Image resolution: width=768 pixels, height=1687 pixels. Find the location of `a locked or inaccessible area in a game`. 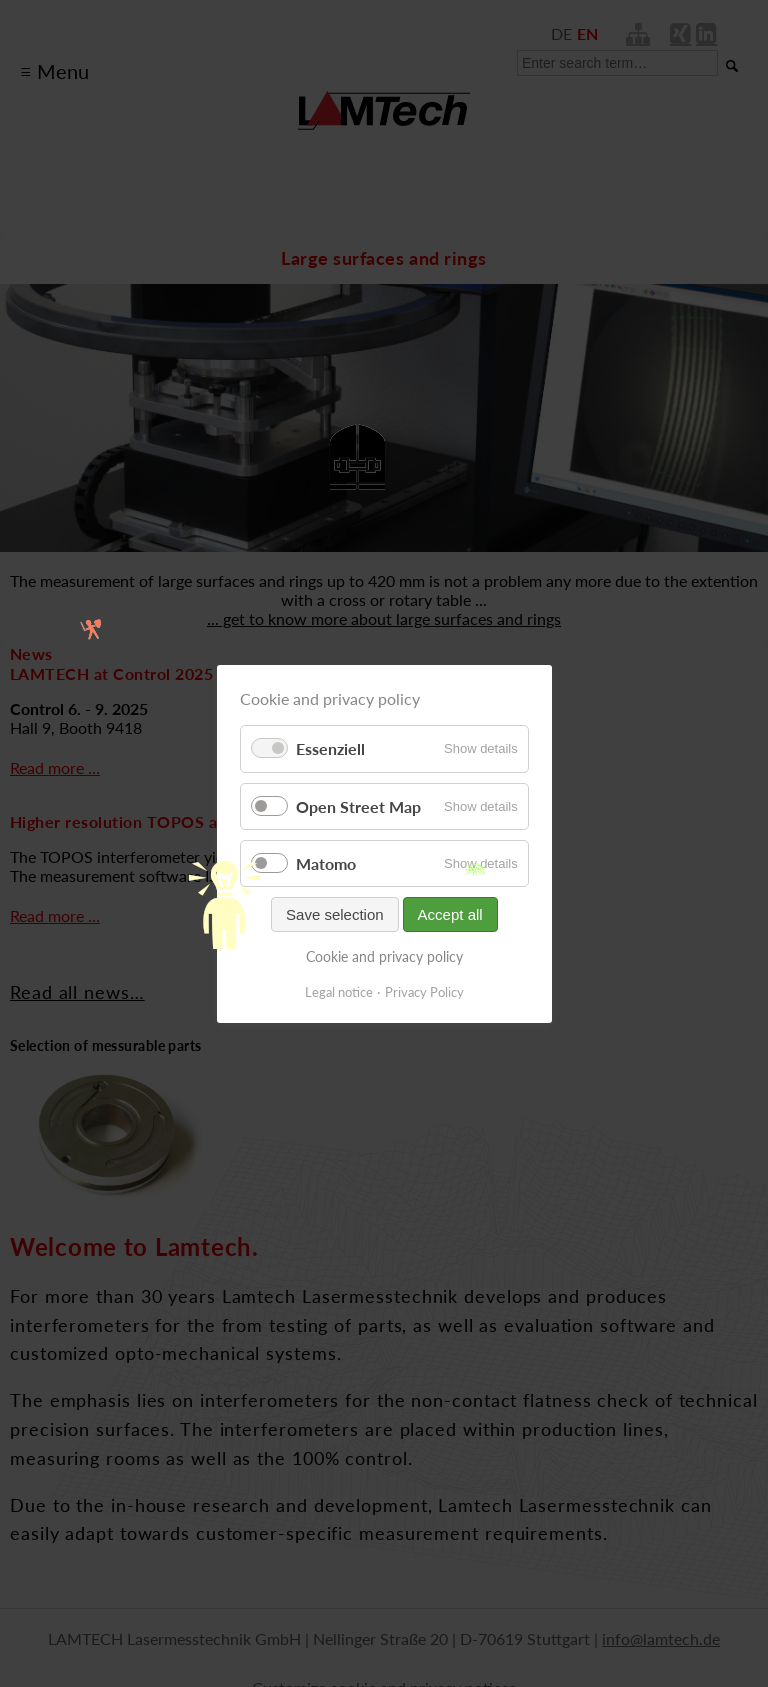

a locked or inaccessible area in a game is located at coordinates (357, 454).